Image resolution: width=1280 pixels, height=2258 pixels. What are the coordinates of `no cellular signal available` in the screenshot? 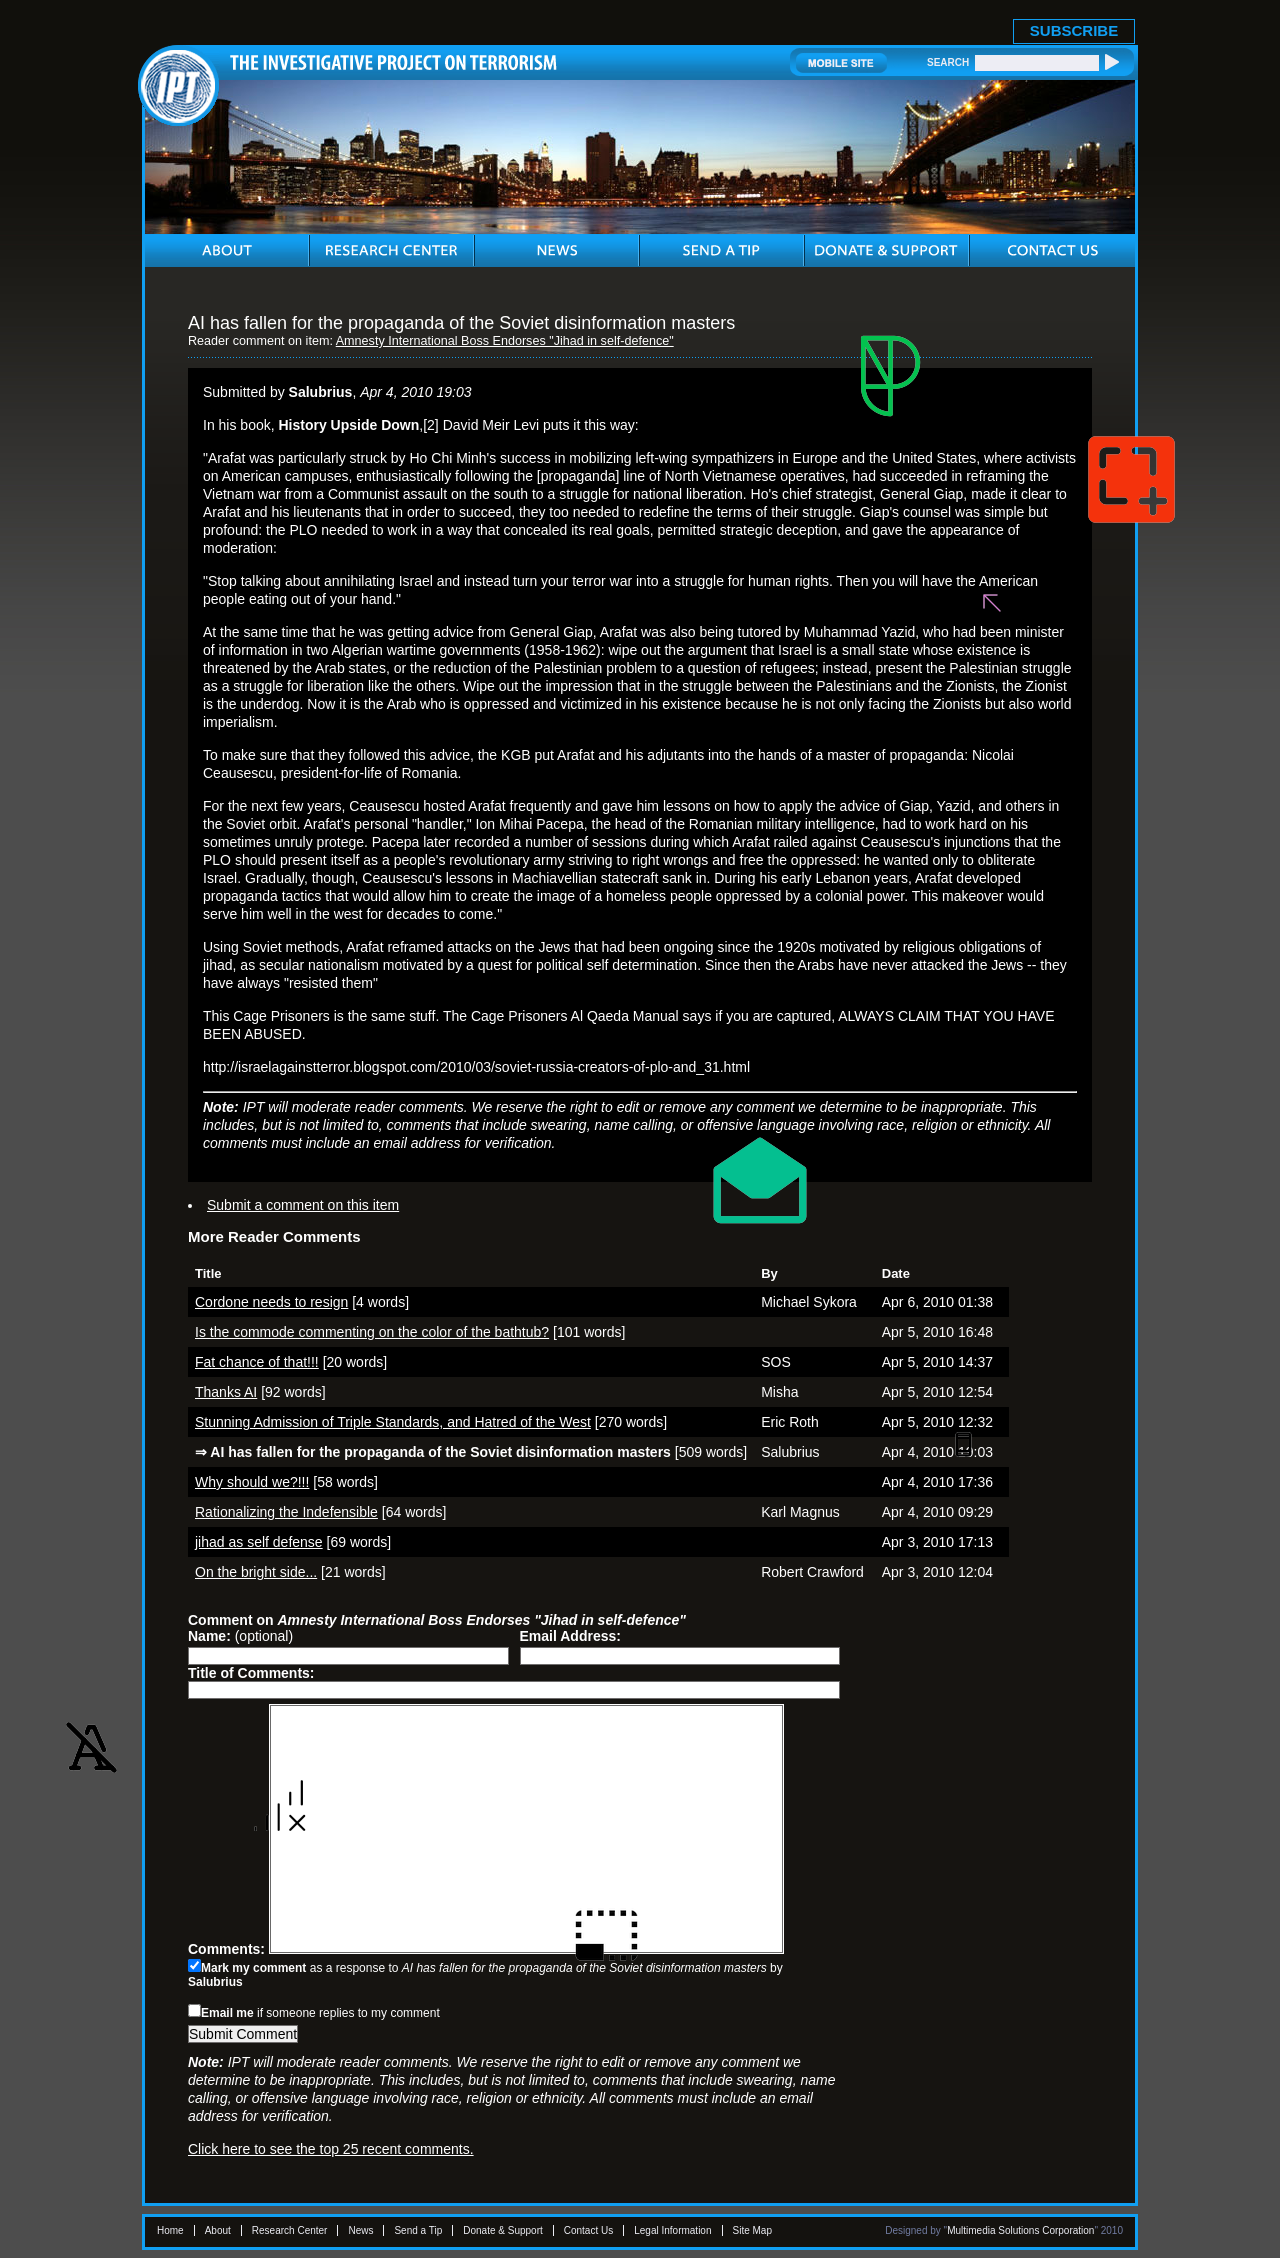 It's located at (281, 1809).